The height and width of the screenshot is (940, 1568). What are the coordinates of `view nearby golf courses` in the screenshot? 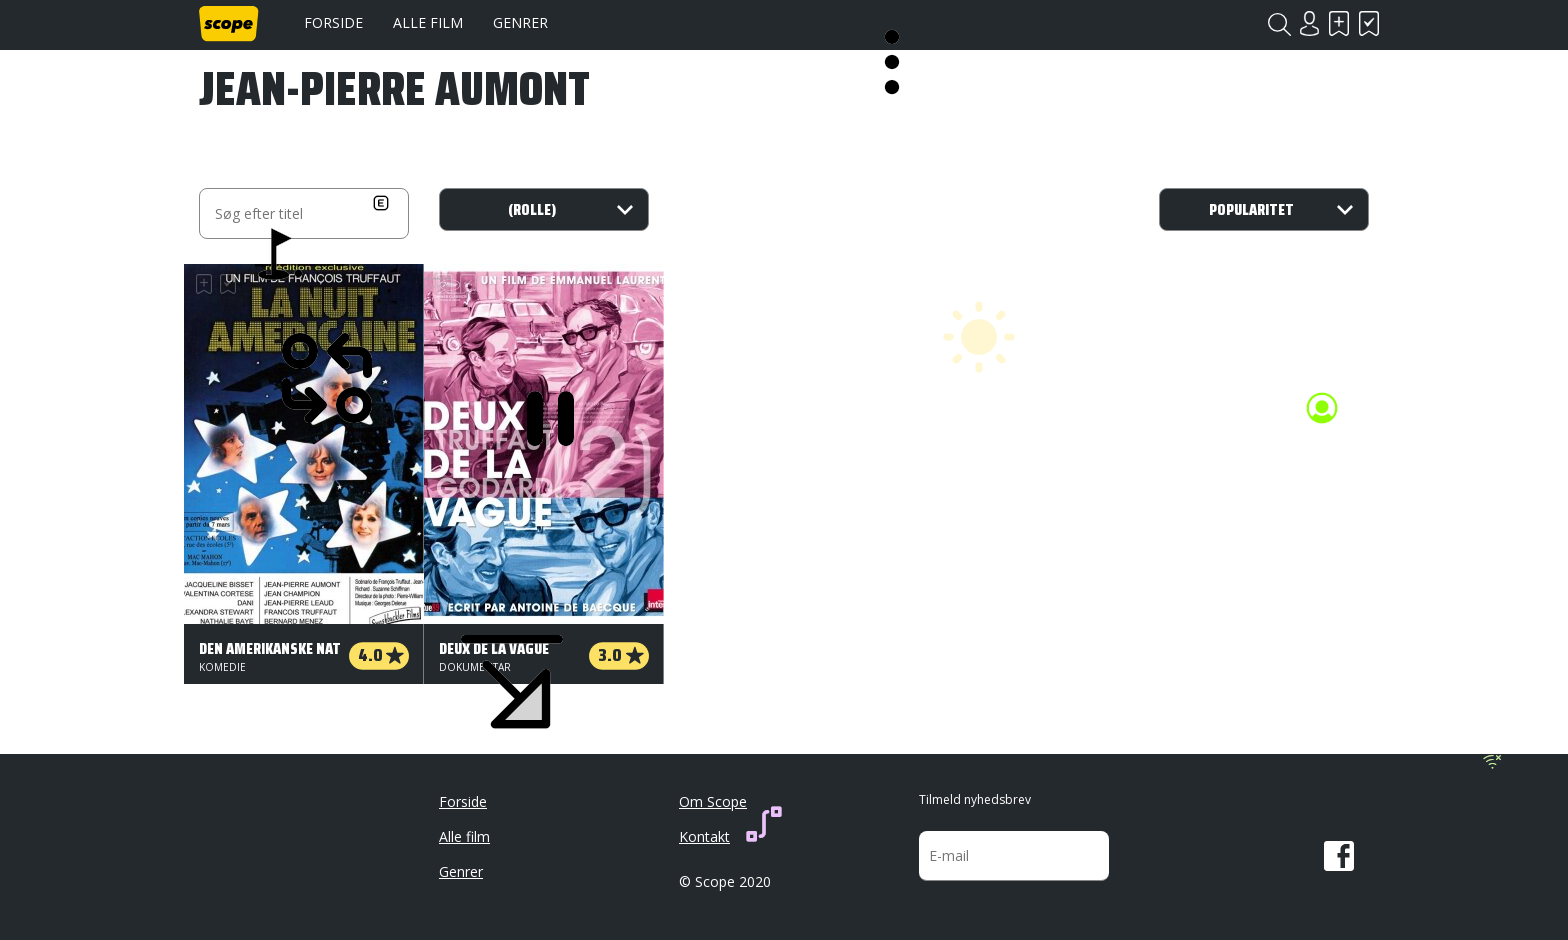 It's located at (279, 254).